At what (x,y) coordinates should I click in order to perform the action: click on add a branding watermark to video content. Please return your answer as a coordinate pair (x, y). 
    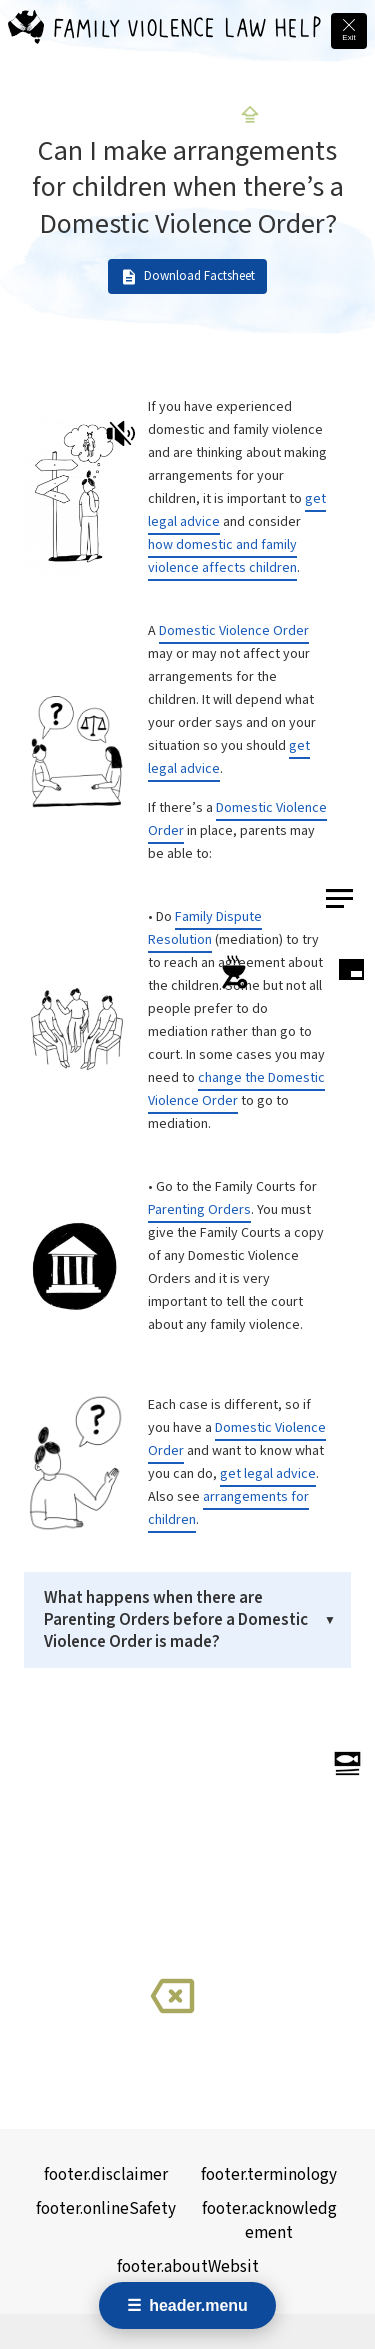
    Looking at the image, I should click on (351, 969).